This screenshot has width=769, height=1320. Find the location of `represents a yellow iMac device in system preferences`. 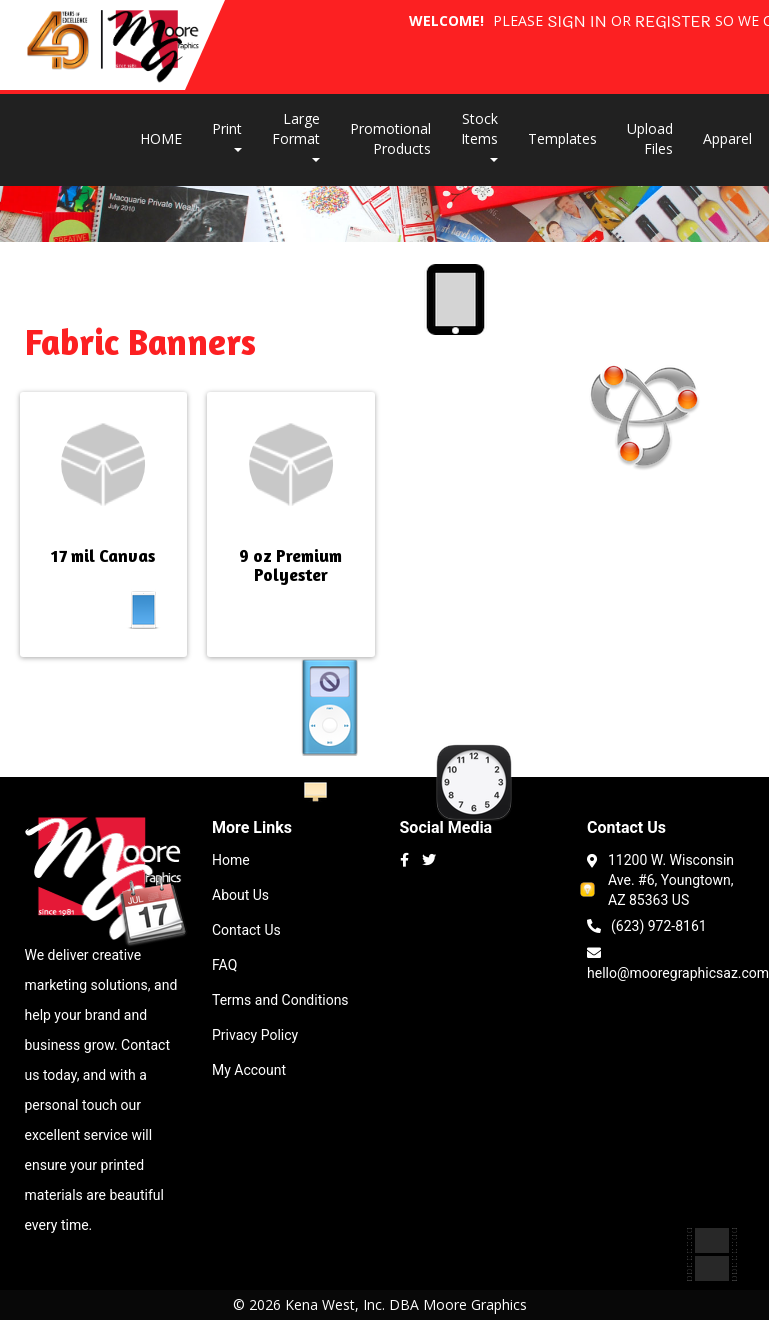

represents a yellow iMac device in system preferences is located at coordinates (315, 791).